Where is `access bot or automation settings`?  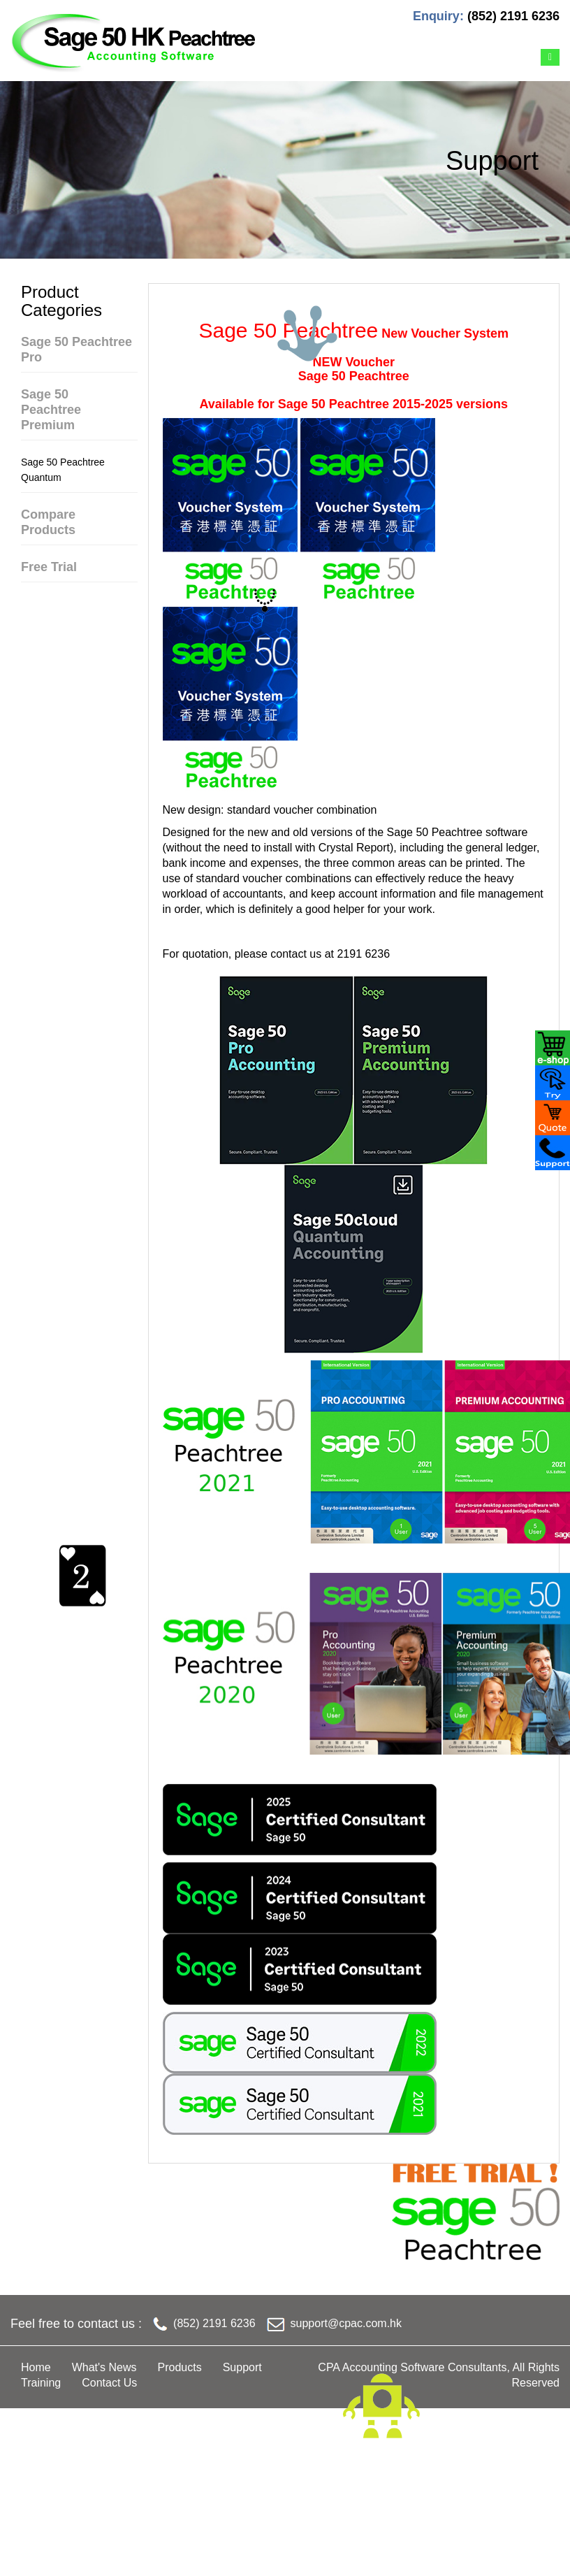
access bot or automation settings is located at coordinates (381, 2405).